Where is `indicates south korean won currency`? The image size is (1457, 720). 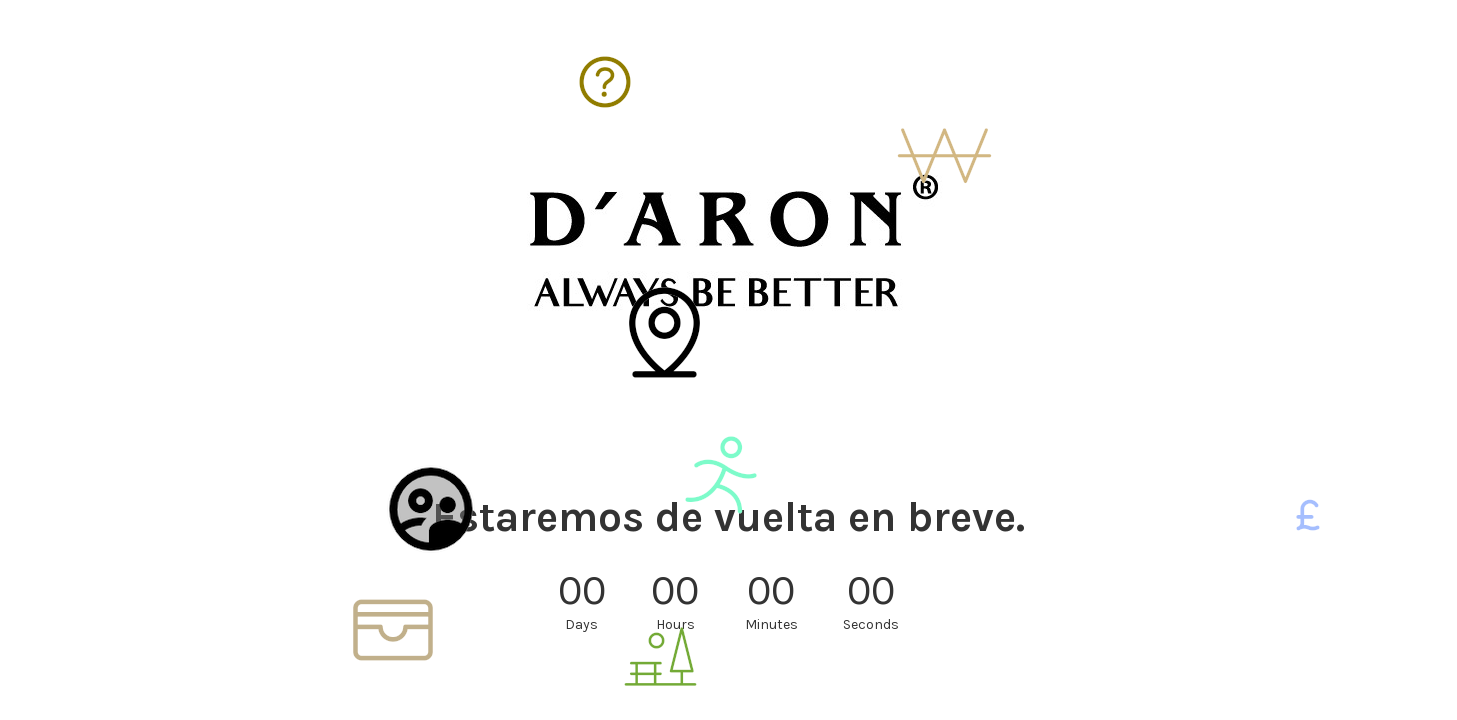
indicates south korean won currency is located at coordinates (944, 152).